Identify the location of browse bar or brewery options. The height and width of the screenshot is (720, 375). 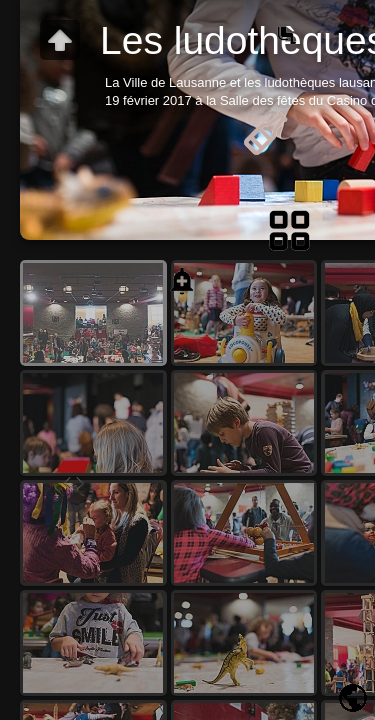
(265, 134).